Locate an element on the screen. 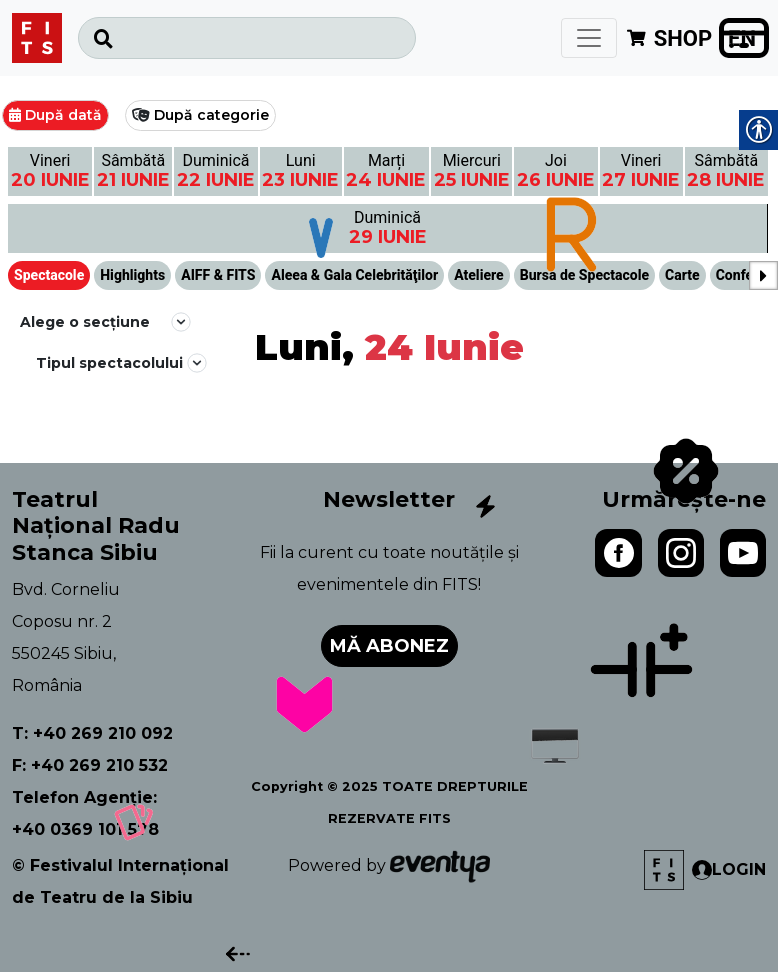  expand content or show more options is located at coordinates (304, 704).